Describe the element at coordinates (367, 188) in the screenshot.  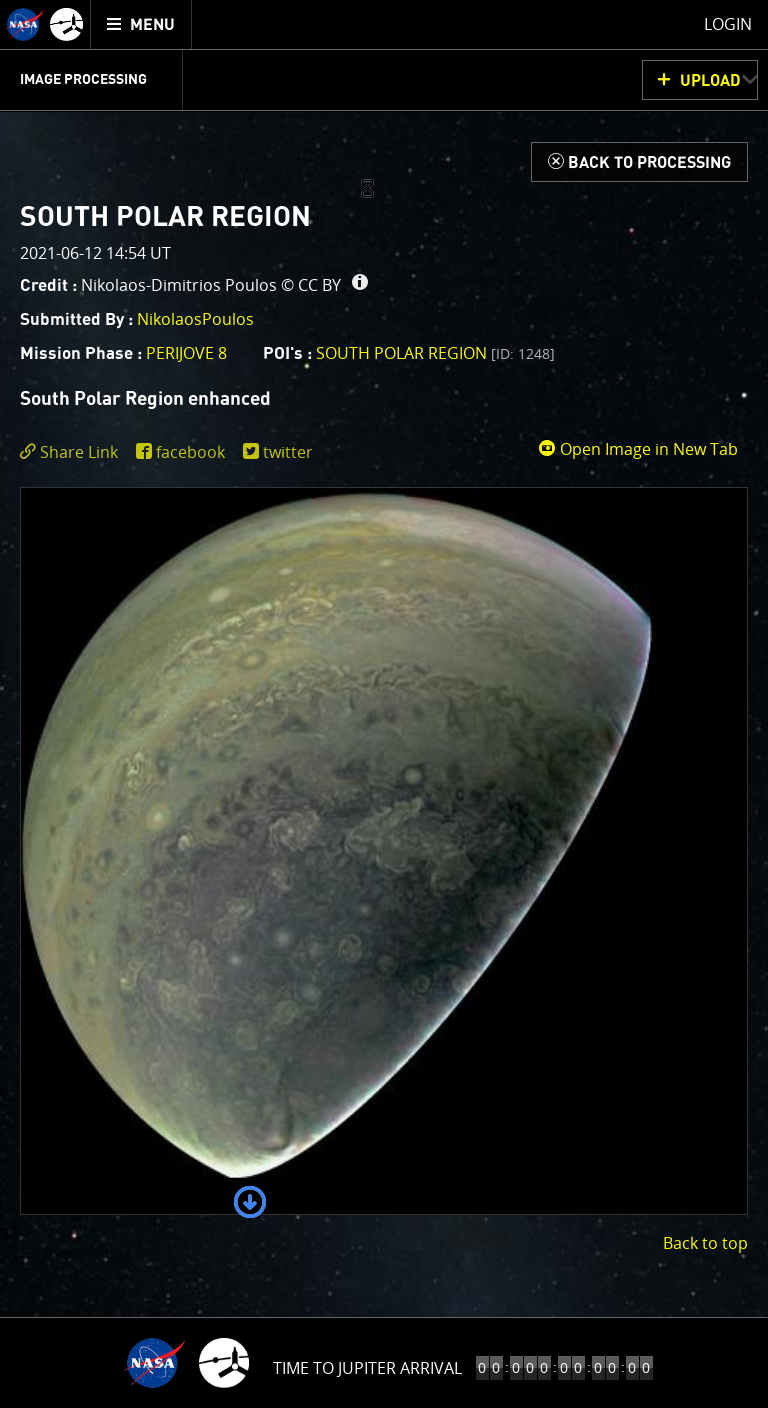
I see `indicates a timer or countdown just started` at that location.